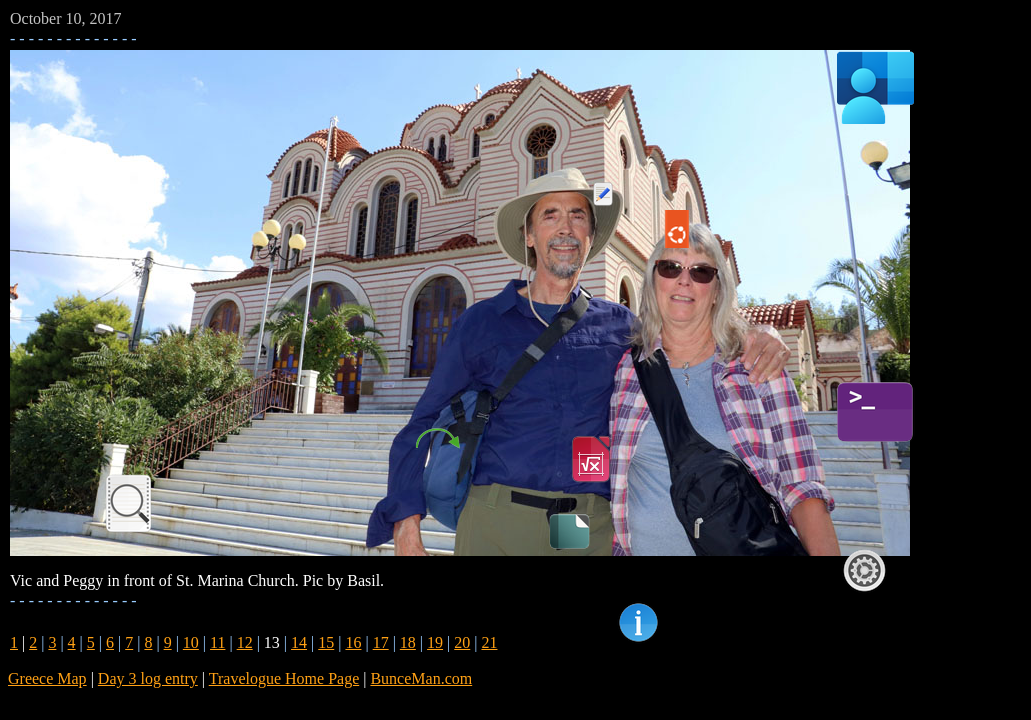  What do you see at coordinates (569, 530) in the screenshot?
I see `change desktop wallpaper settings` at bounding box center [569, 530].